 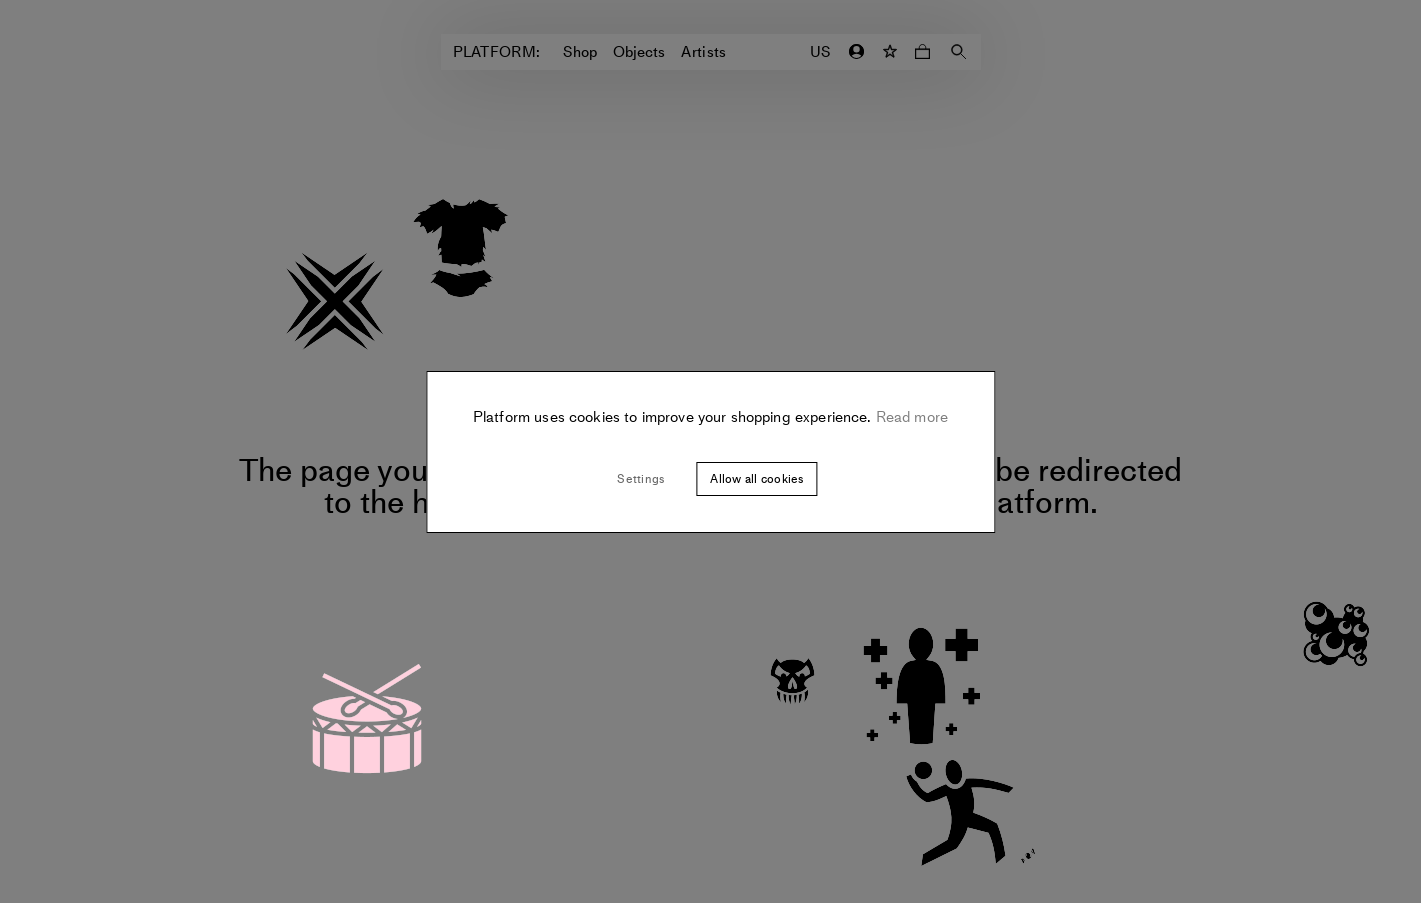 What do you see at coordinates (1028, 856) in the screenshot?
I see `collect a candy or sweet reward in-game` at bounding box center [1028, 856].